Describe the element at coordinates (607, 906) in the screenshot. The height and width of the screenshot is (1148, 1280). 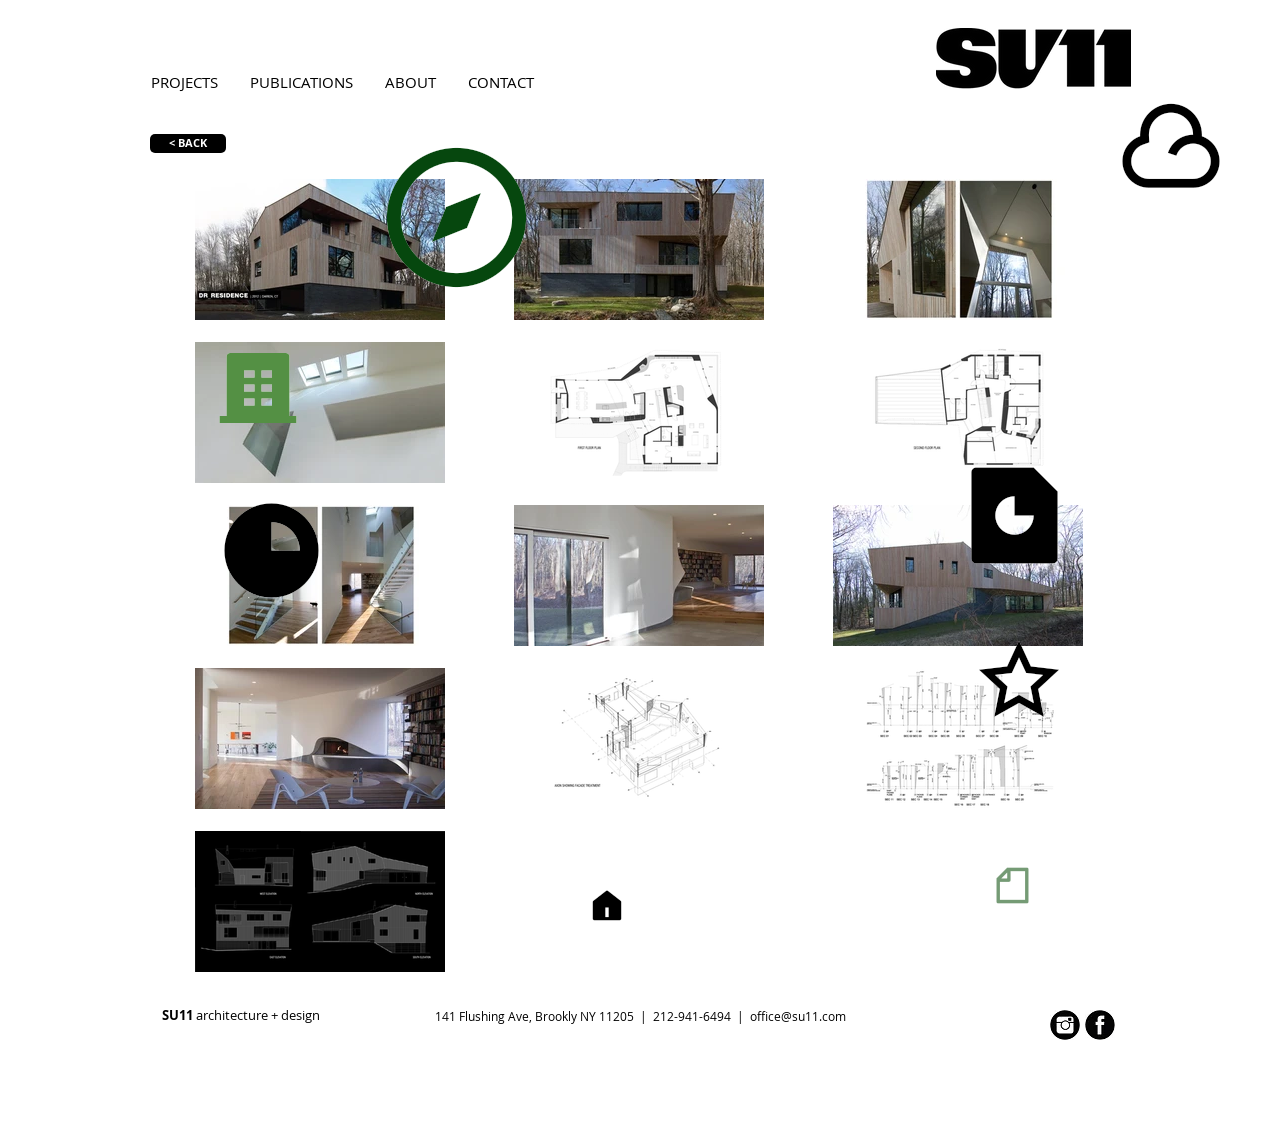
I see `navigate to the home screen` at that location.